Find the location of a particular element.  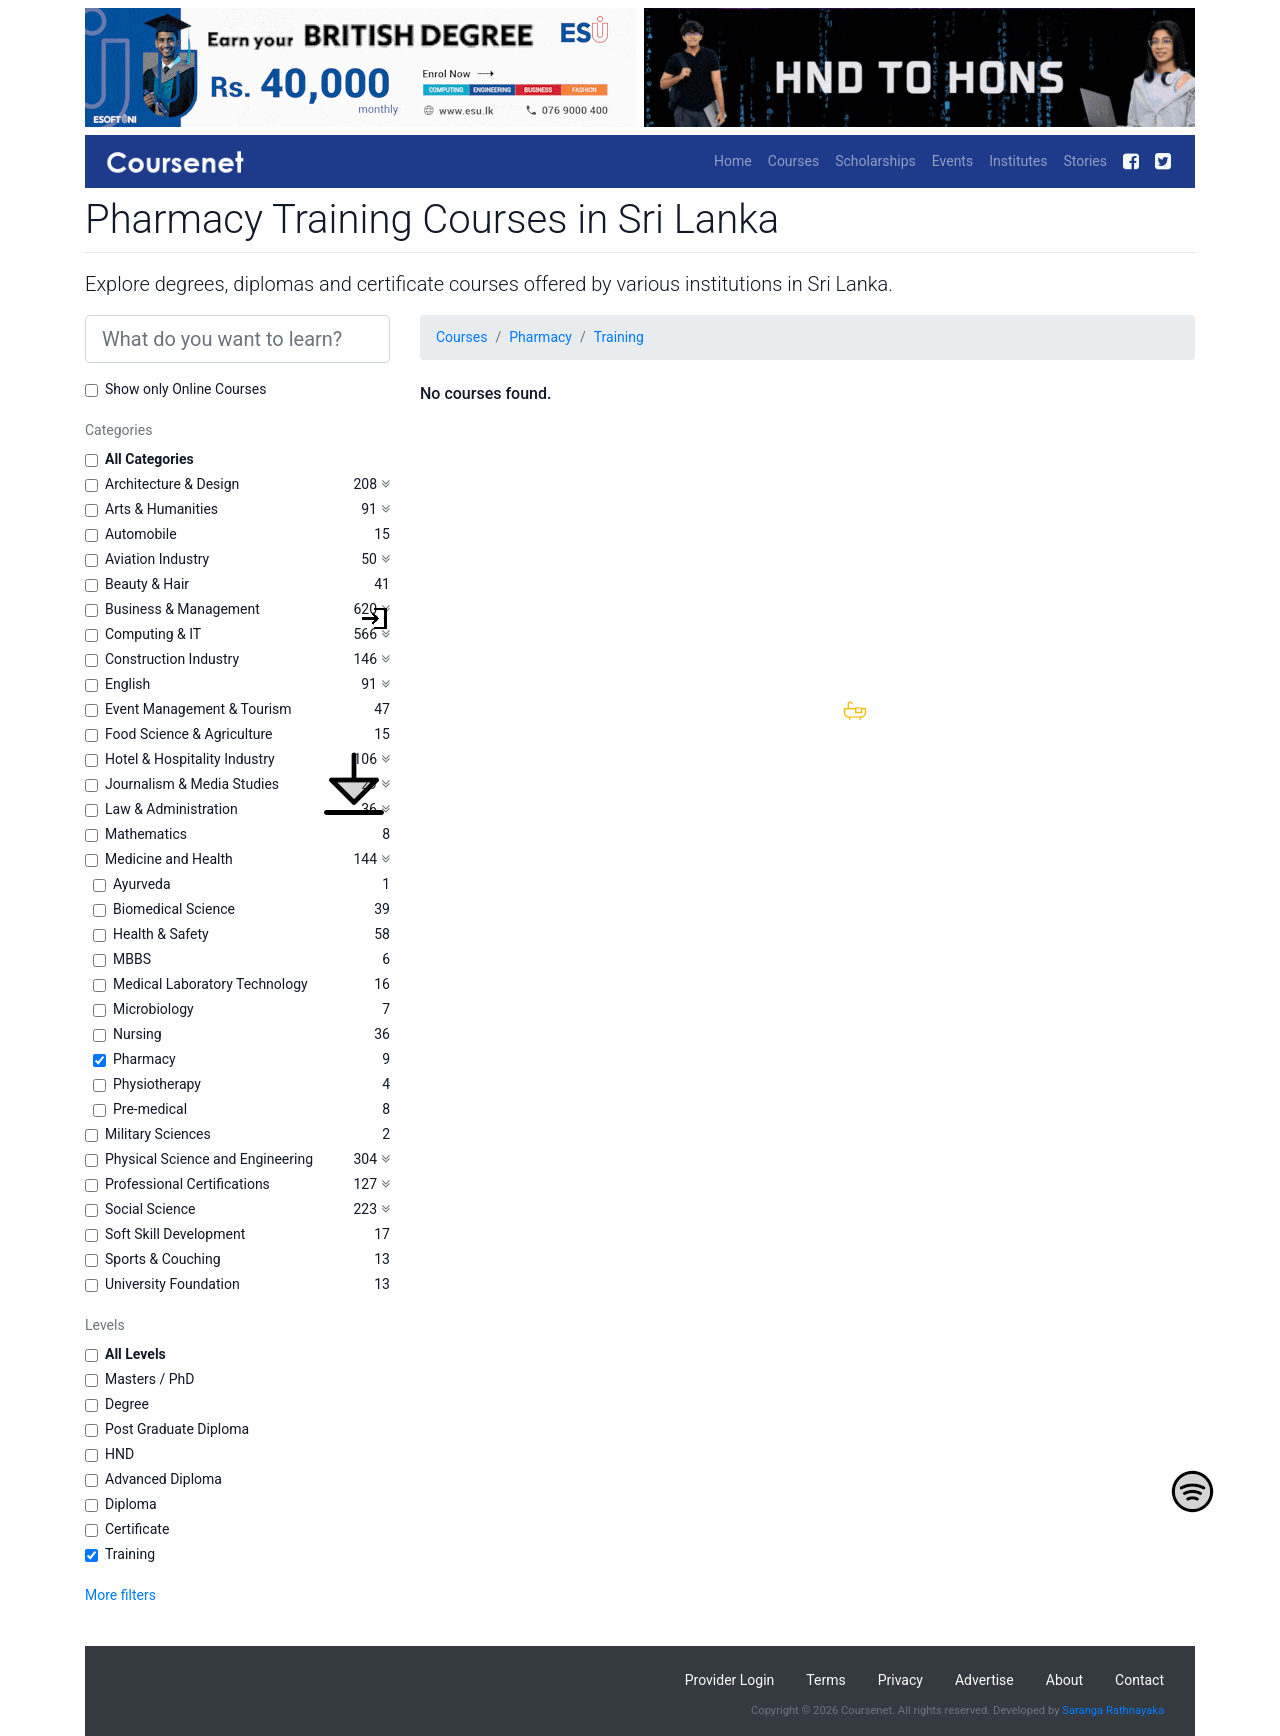

indicates bathroom amenities available is located at coordinates (855, 711).